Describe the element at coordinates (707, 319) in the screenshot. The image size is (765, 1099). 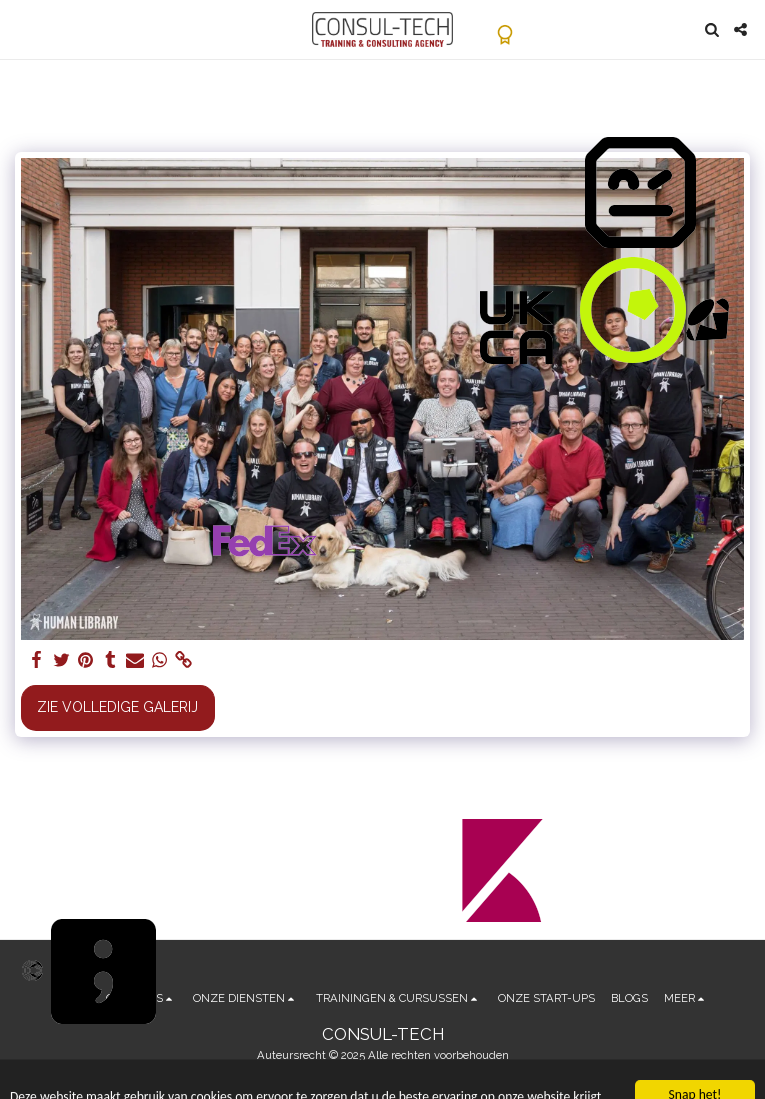
I see `ruby programming language logo` at that location.